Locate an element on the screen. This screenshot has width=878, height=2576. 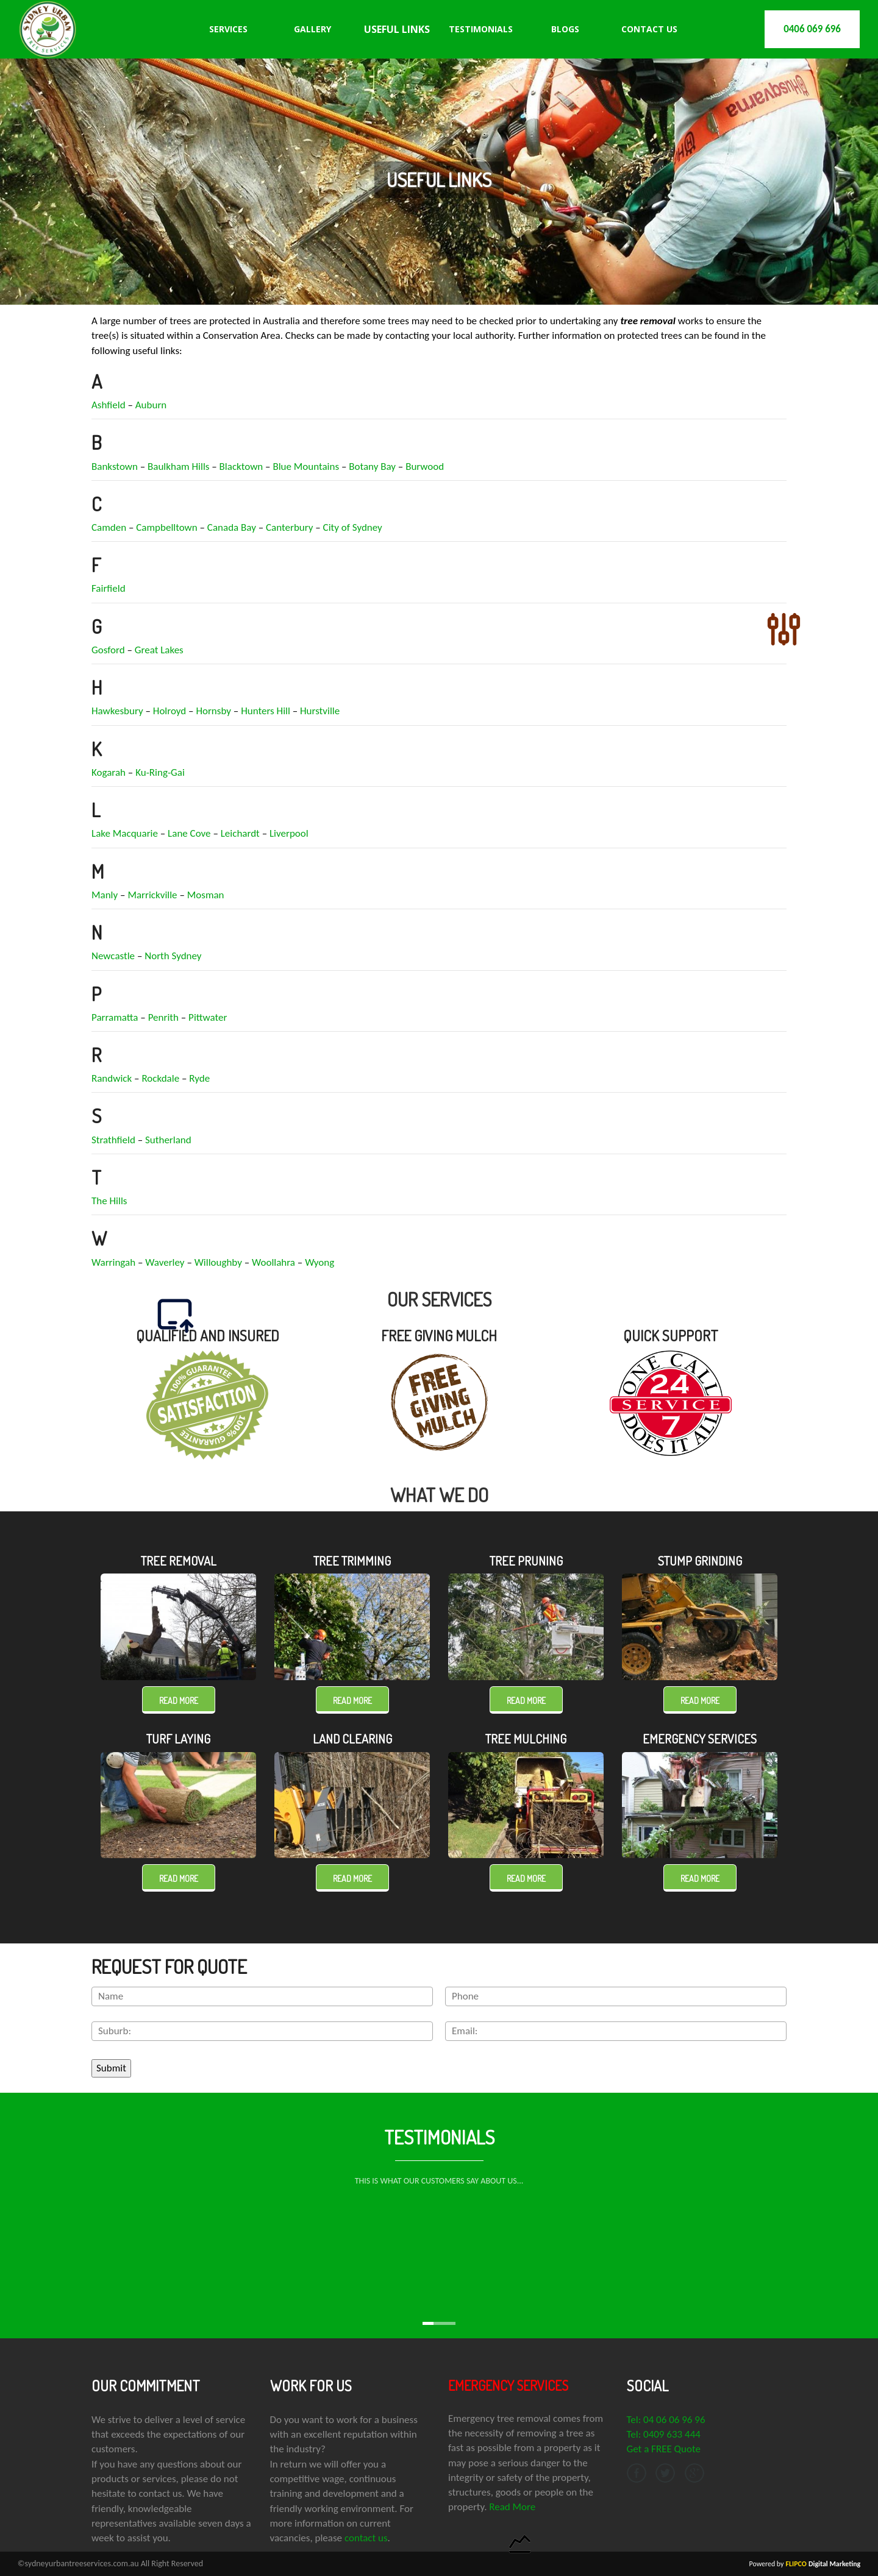
upload content to tablet device is located at coordinates (174, 1314).